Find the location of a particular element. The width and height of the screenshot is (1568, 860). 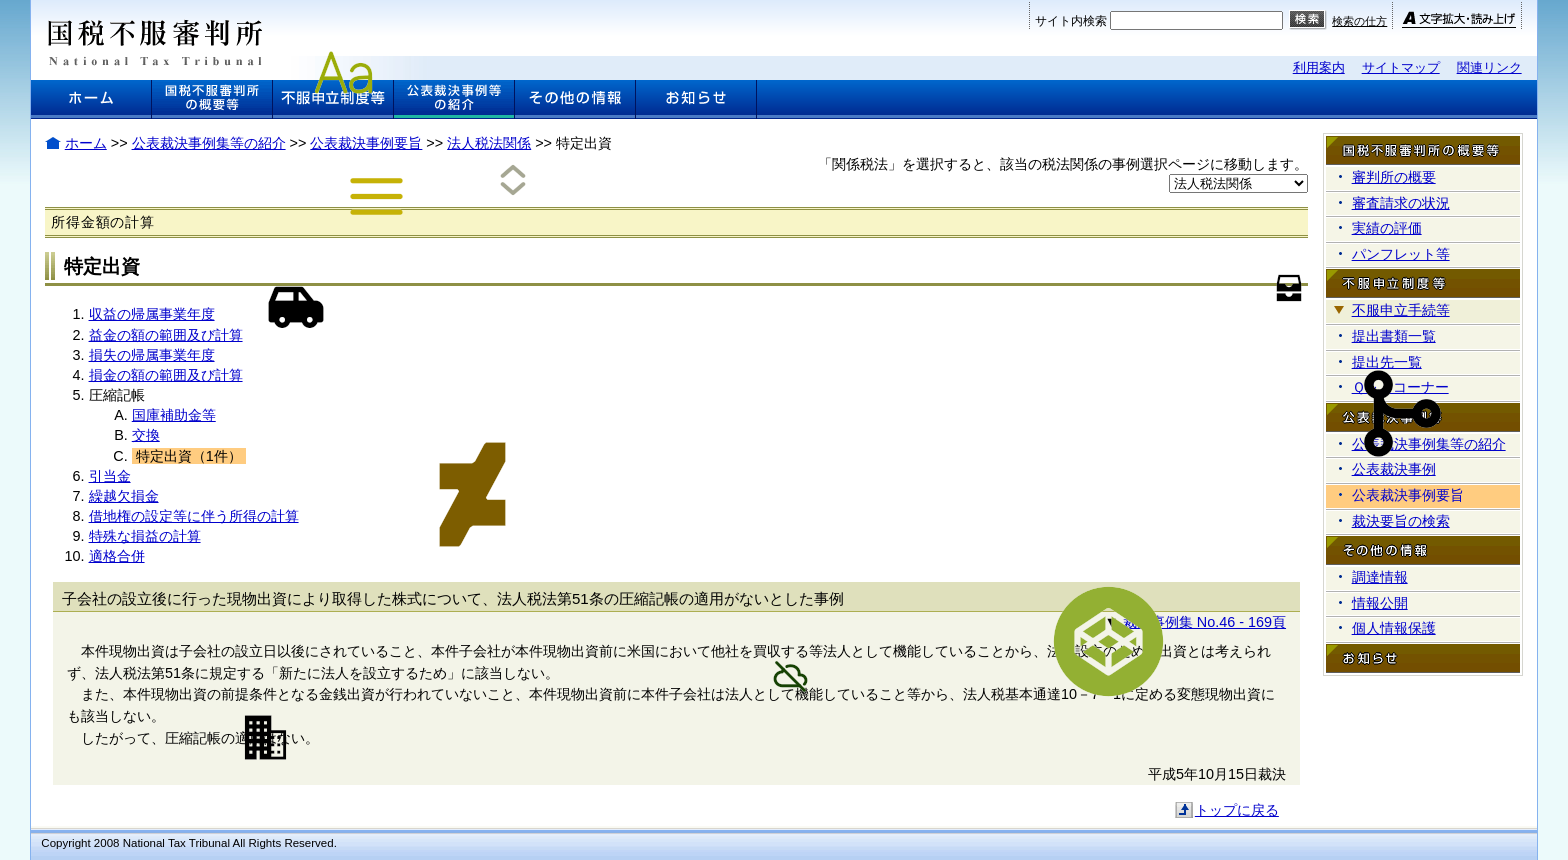

view business or company information is located at coordinates (265, 737).